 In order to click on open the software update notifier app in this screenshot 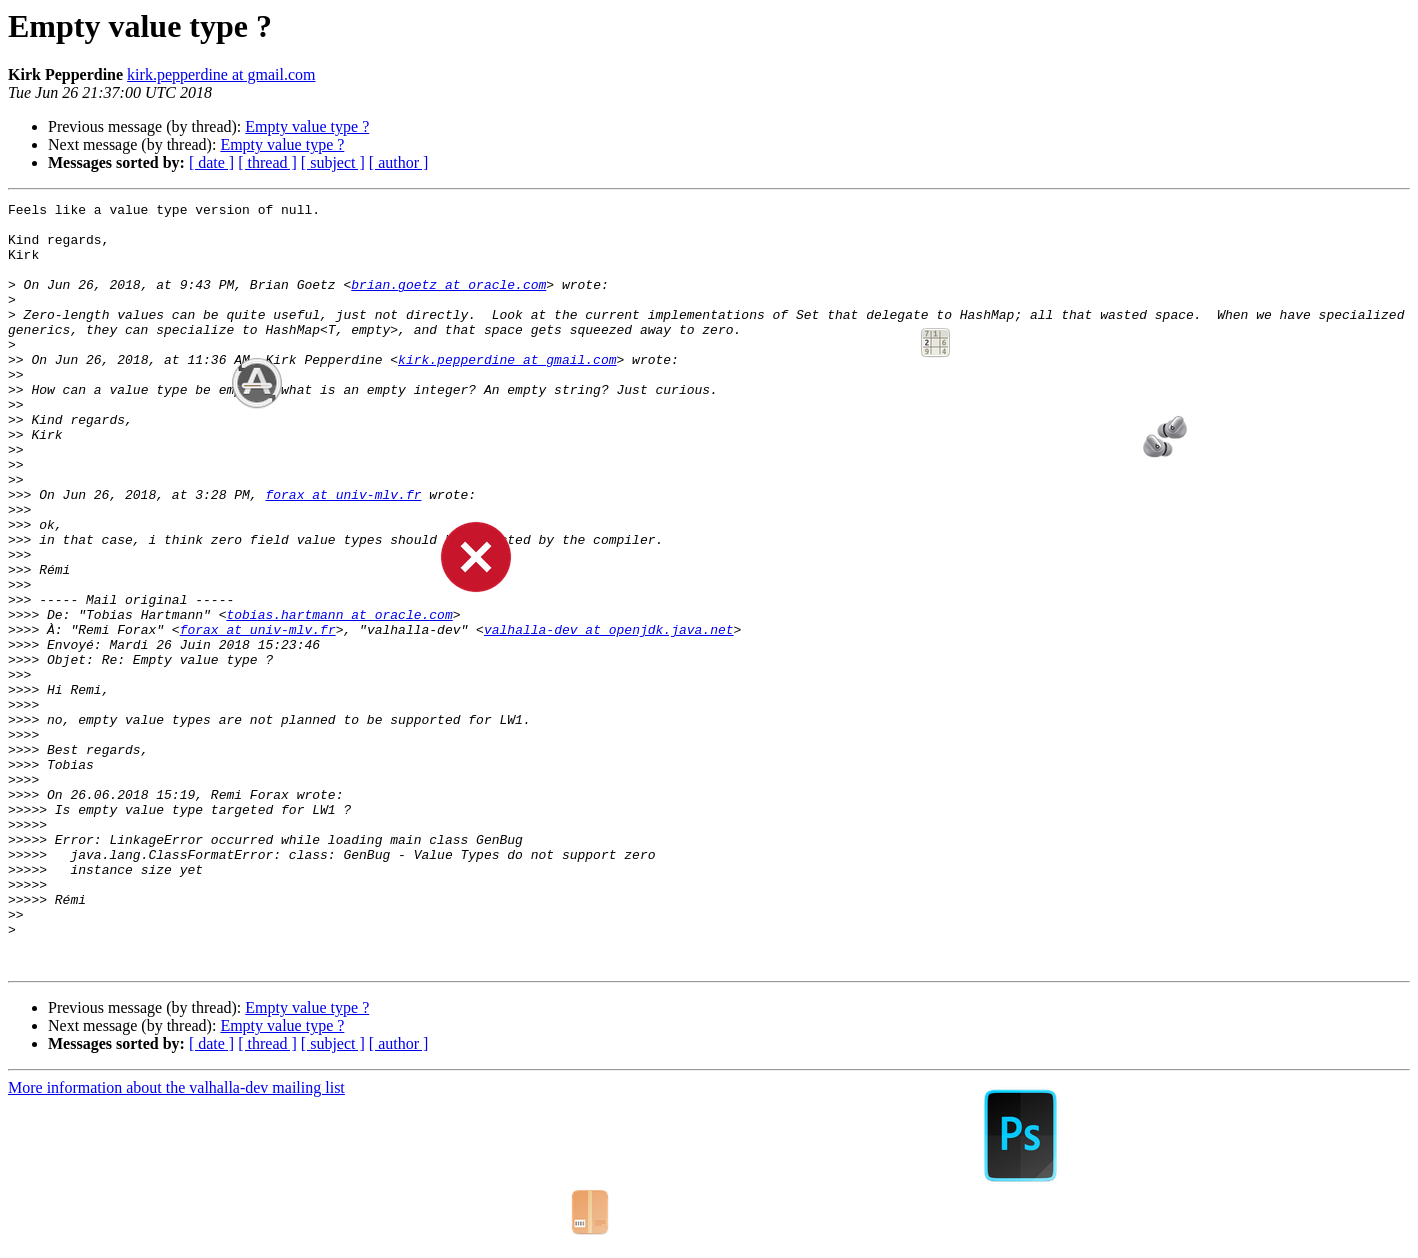, I will do `click(257, 383)`.